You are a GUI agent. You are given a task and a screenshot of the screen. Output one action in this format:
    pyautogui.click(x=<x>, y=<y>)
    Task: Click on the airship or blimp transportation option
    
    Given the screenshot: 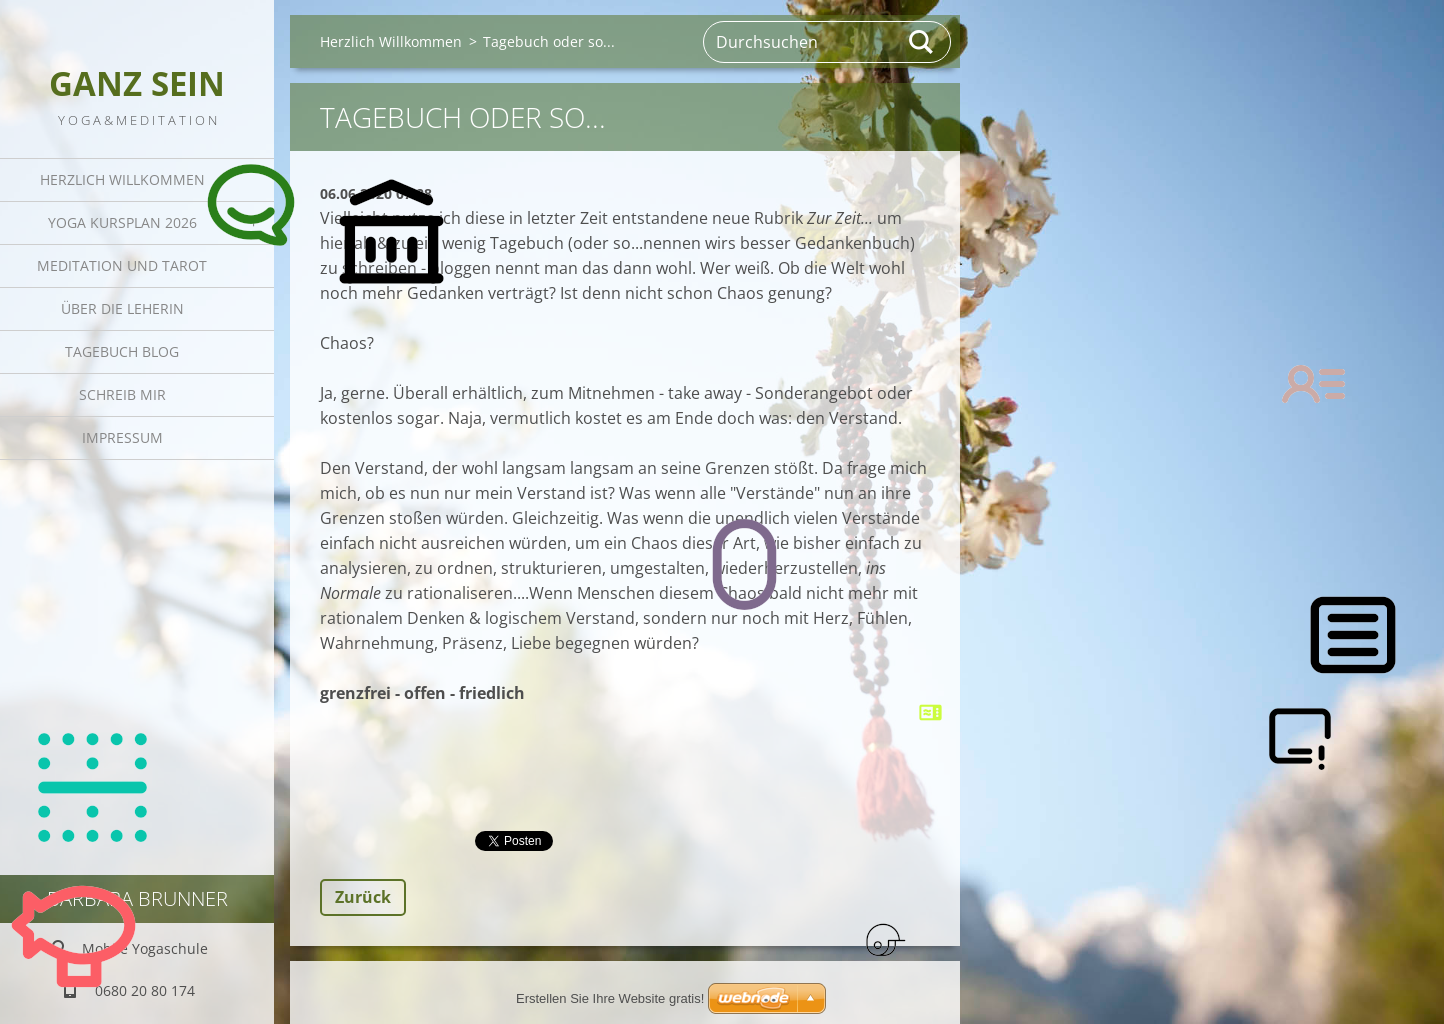 What is the action you would take?
    pyautogui.click(x=73, y=936)
    